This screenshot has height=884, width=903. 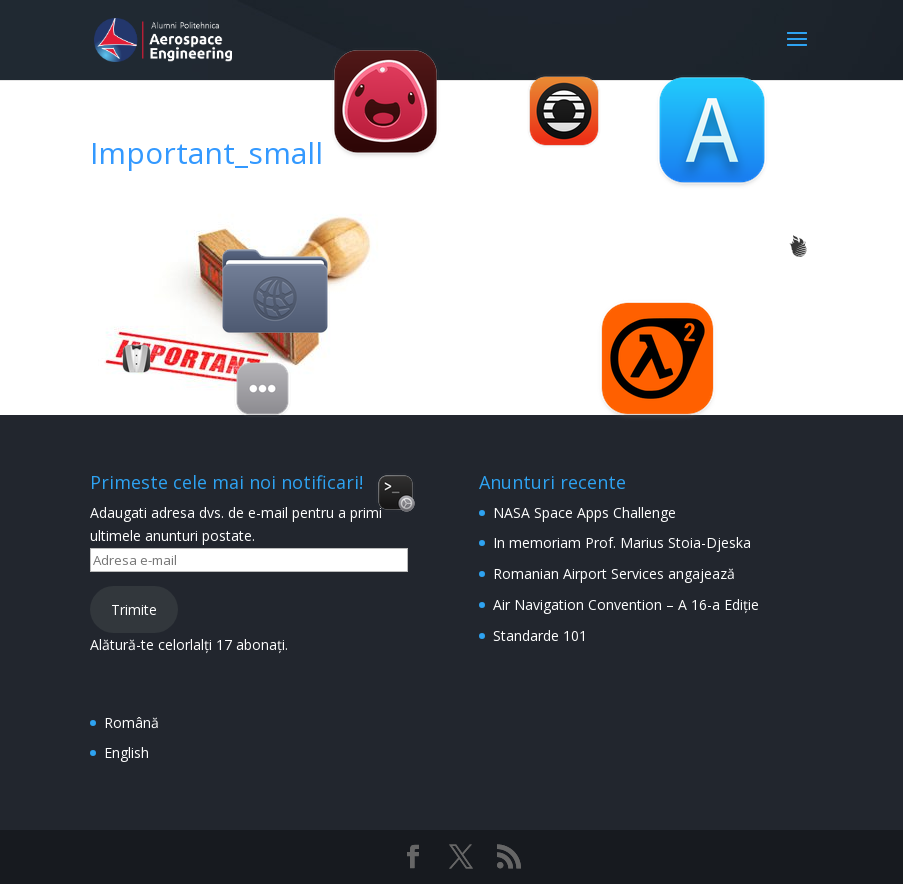 I want to click on open fcitx input method settings, so click(x=712, y=130).